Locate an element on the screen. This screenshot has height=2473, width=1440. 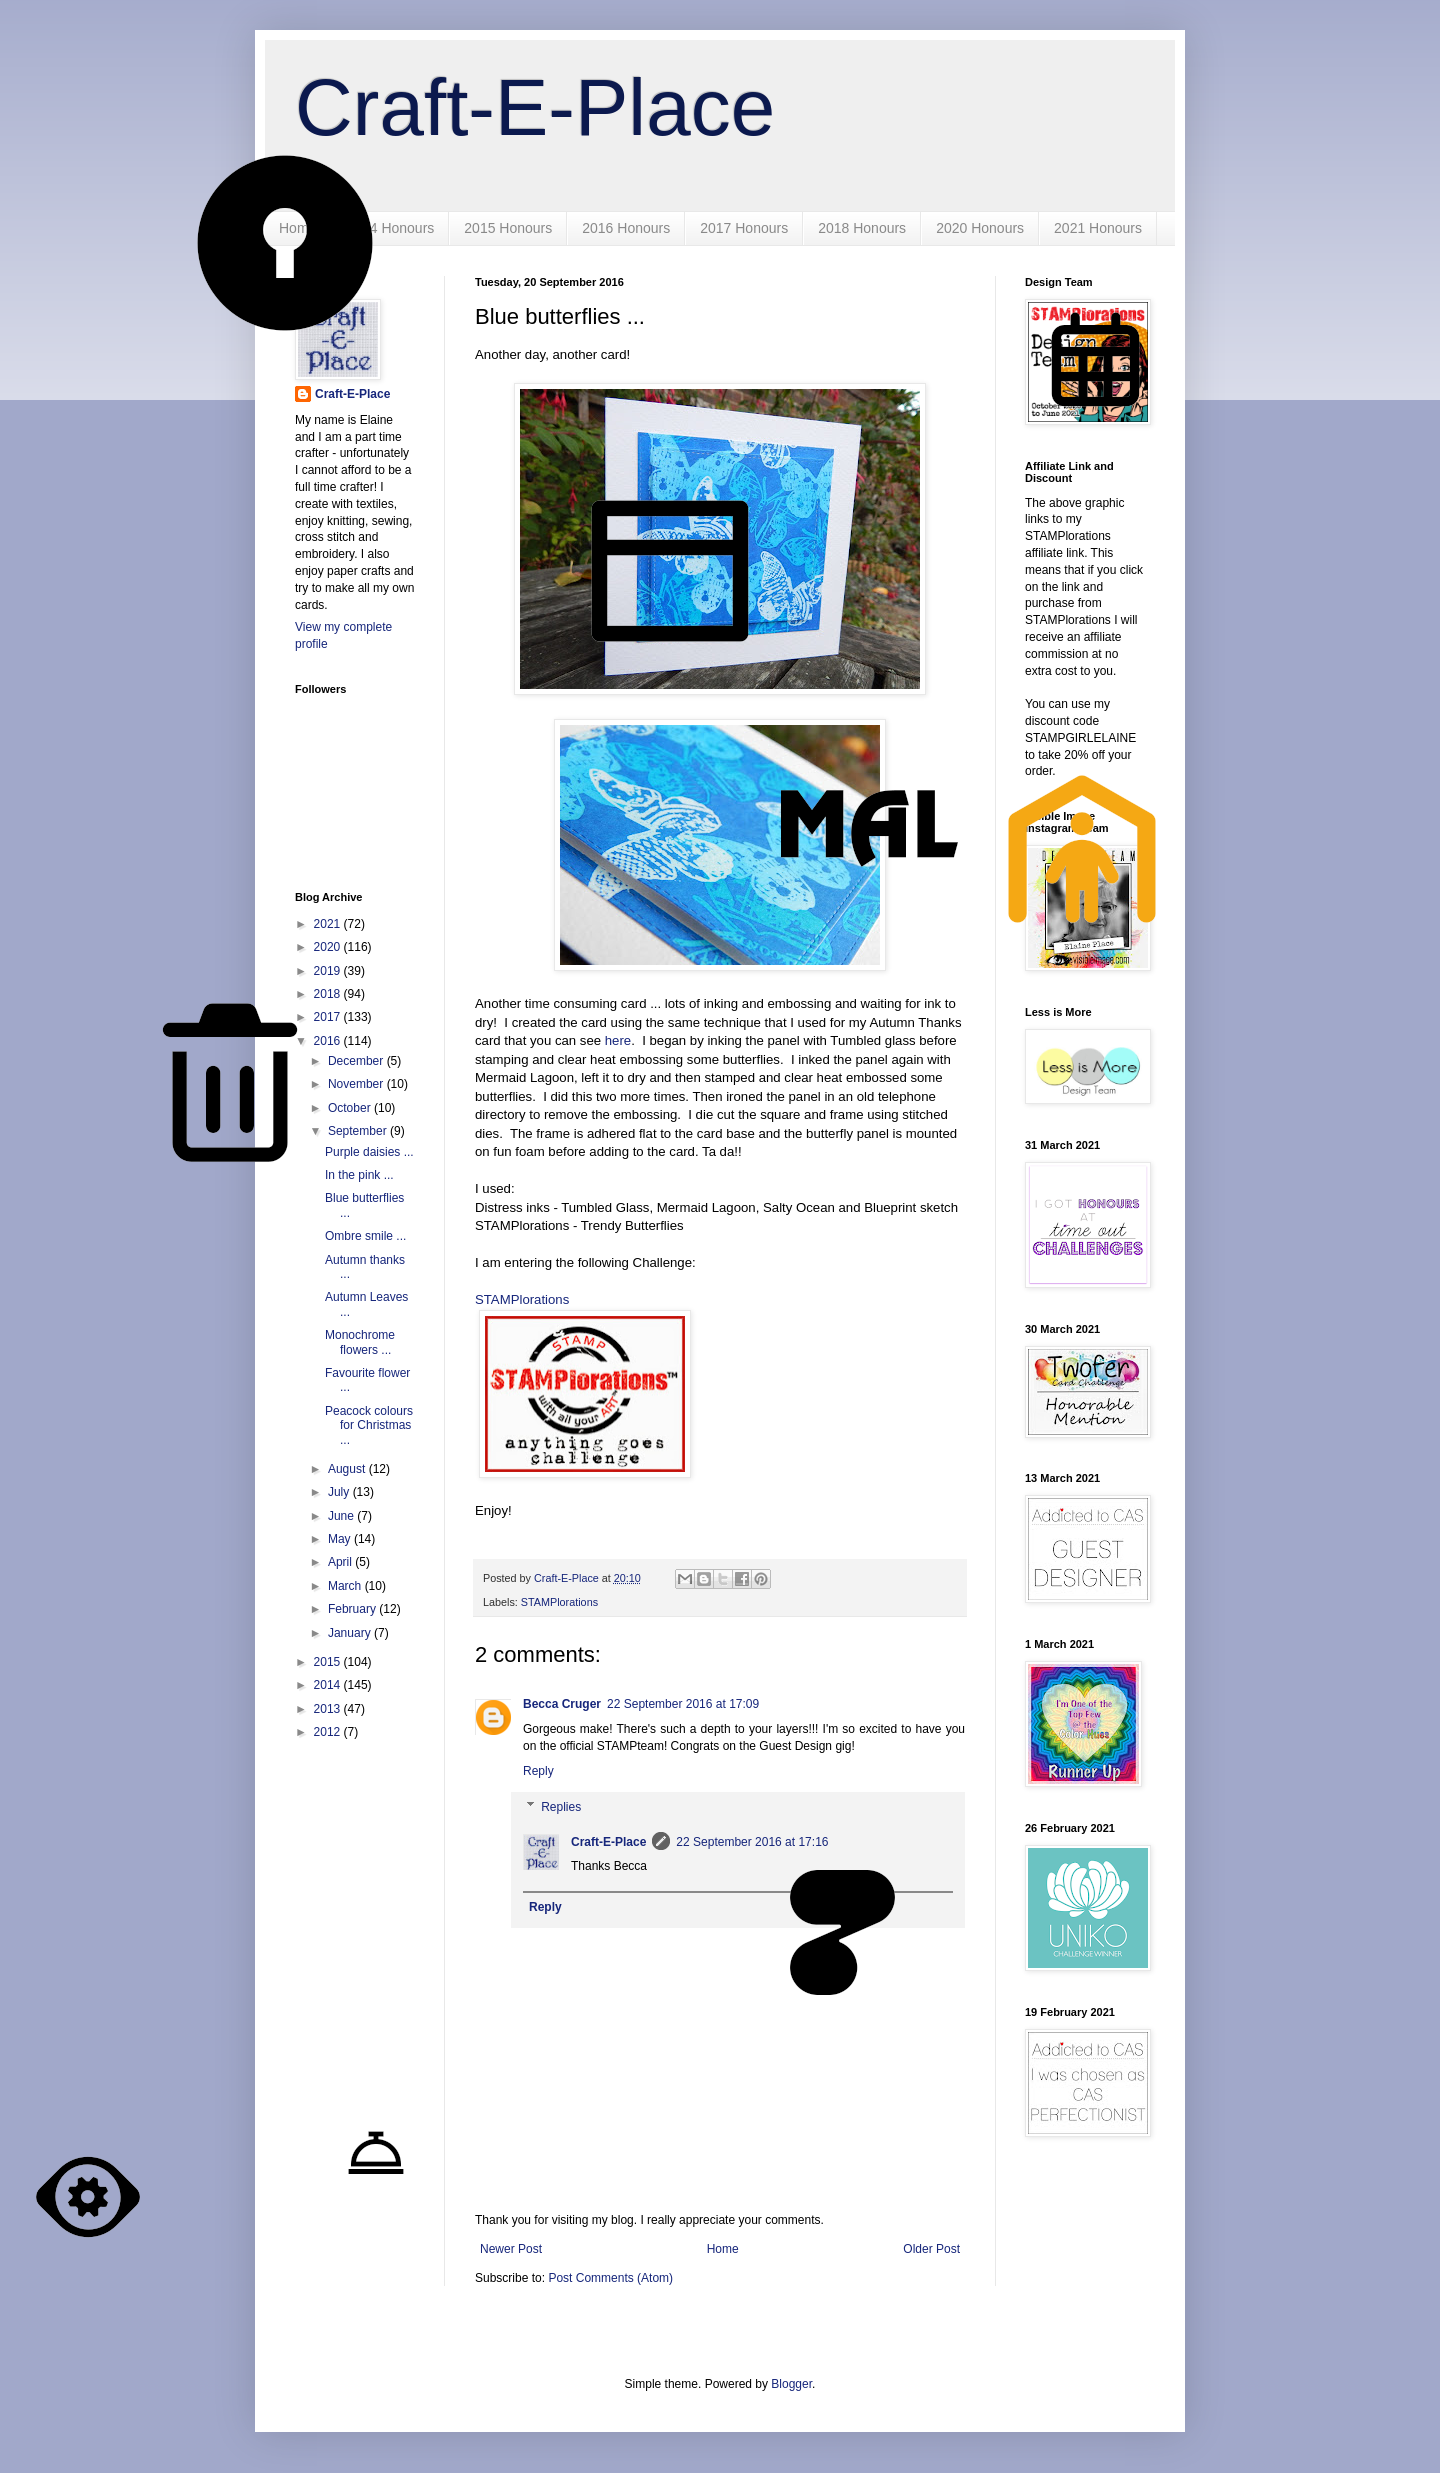
lock or secure a room is located at coordinates (285, 243).